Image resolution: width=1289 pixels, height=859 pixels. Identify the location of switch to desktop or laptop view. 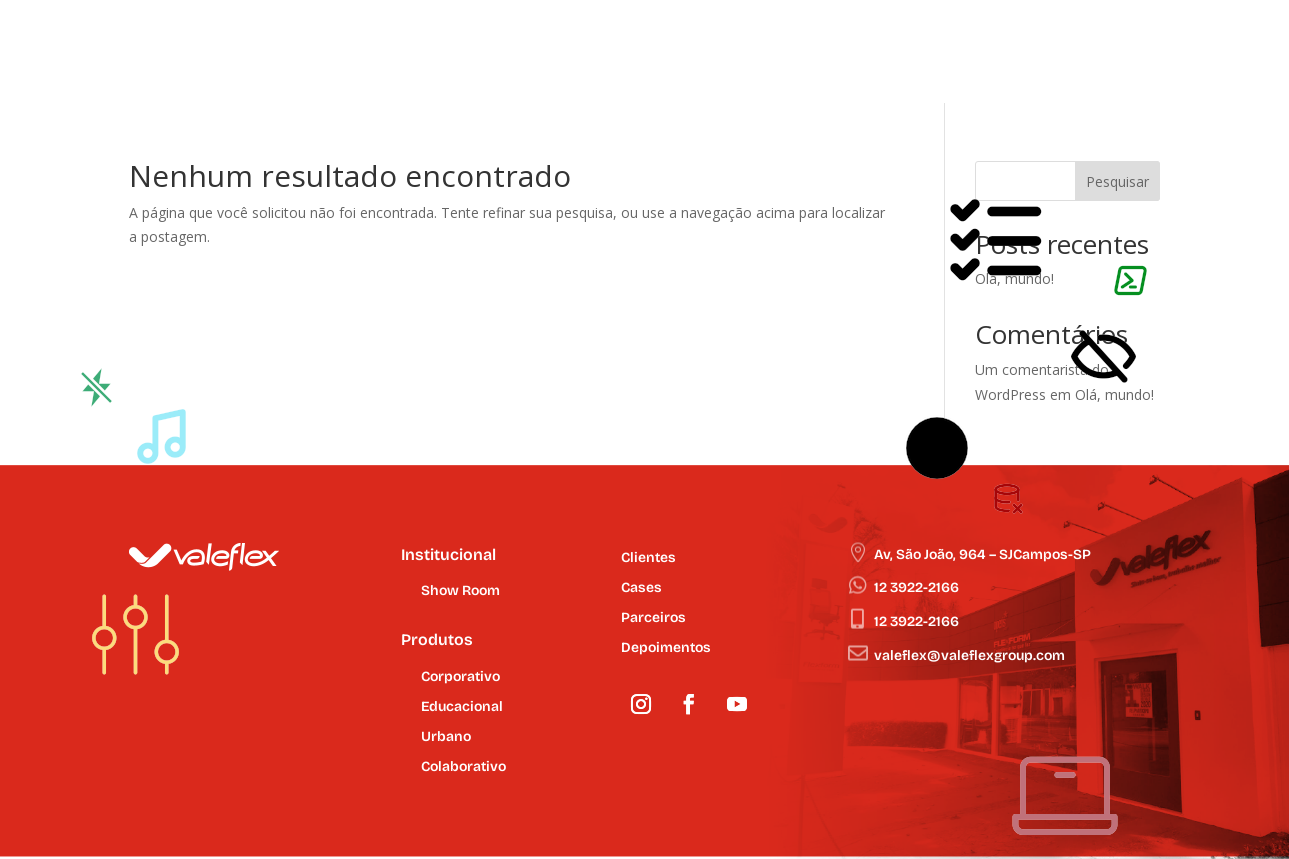
(1065, 794).